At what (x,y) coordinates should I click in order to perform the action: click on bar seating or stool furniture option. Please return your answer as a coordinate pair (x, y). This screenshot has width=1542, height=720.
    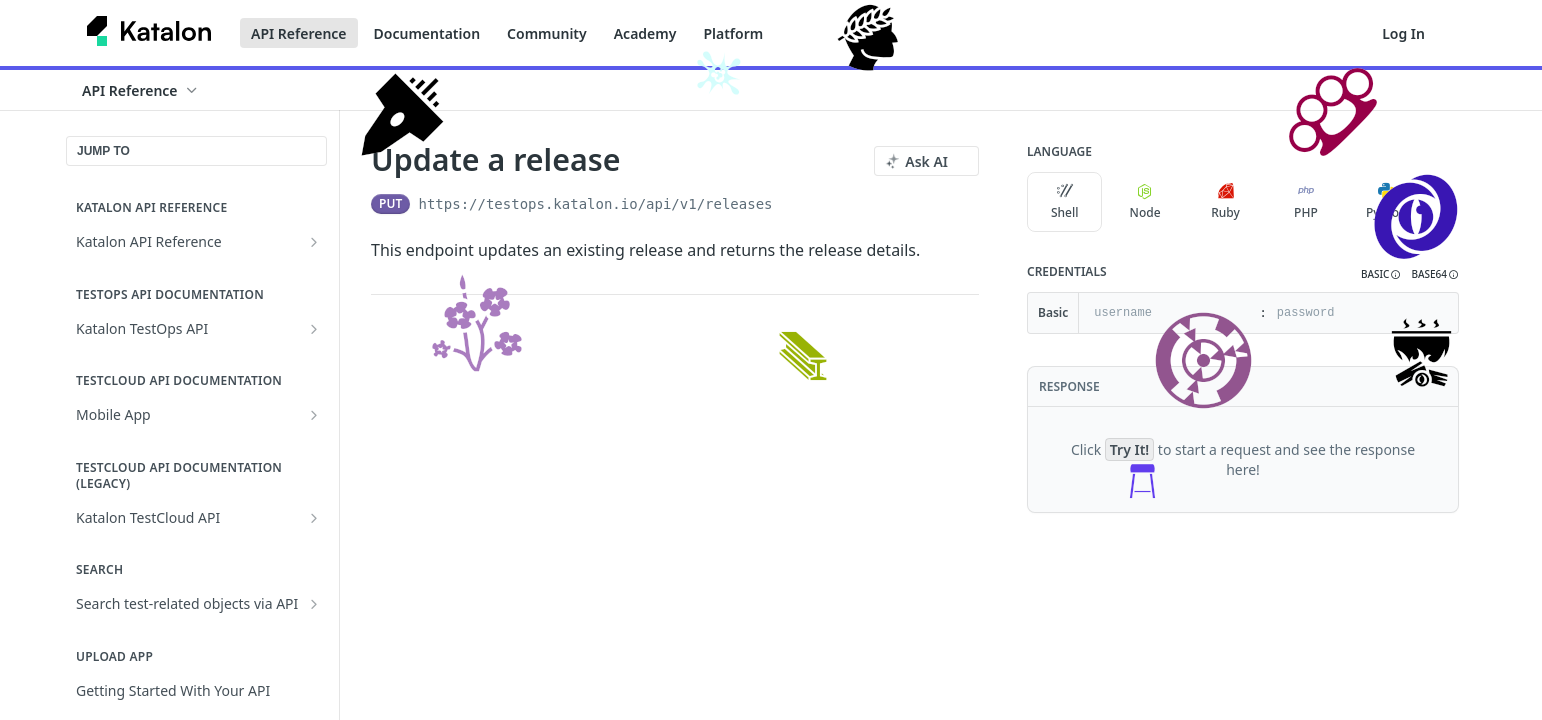
    Looking at the image, I should click on (1142, 480).